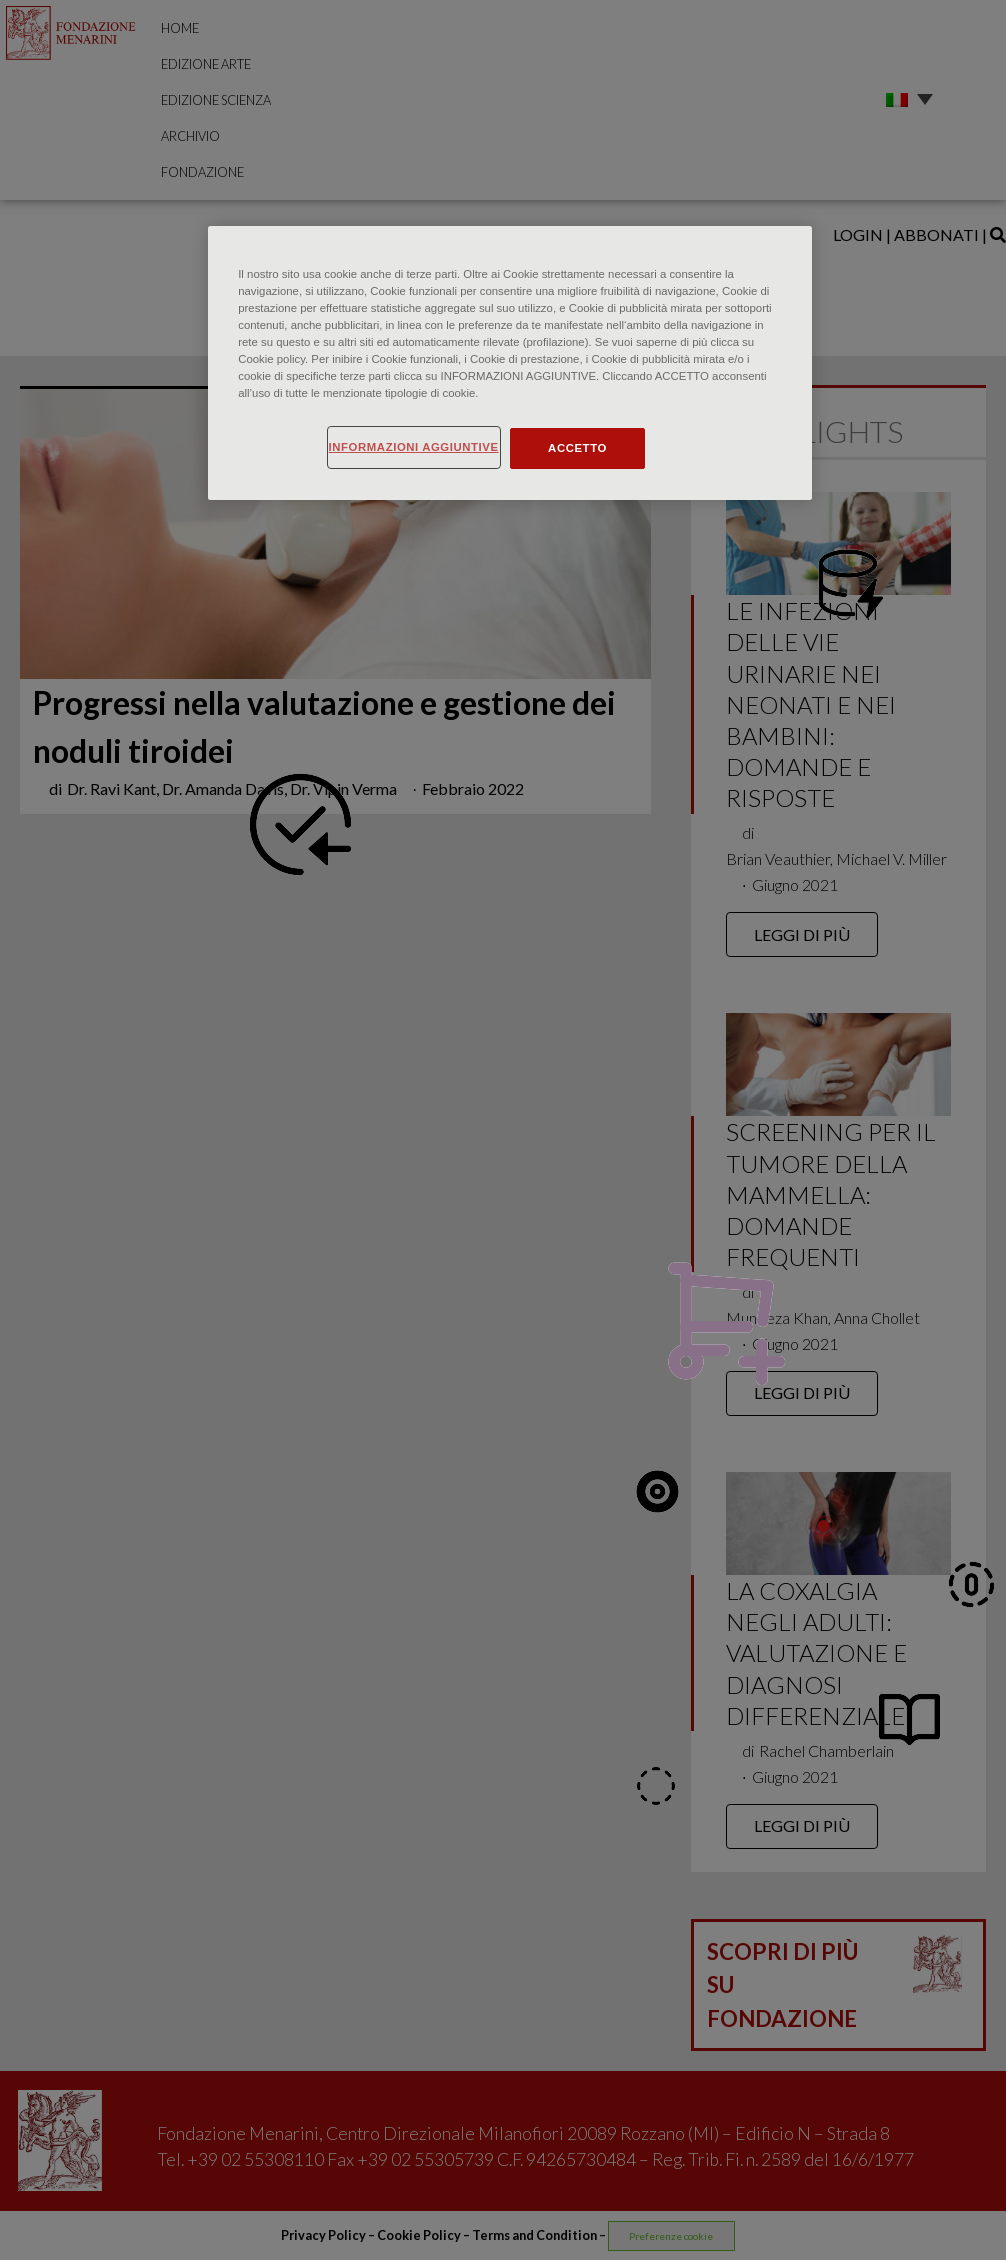  Describe the element at coordinates (909, 1720) in the screenshot. I see `access documentation or readme` at that location.